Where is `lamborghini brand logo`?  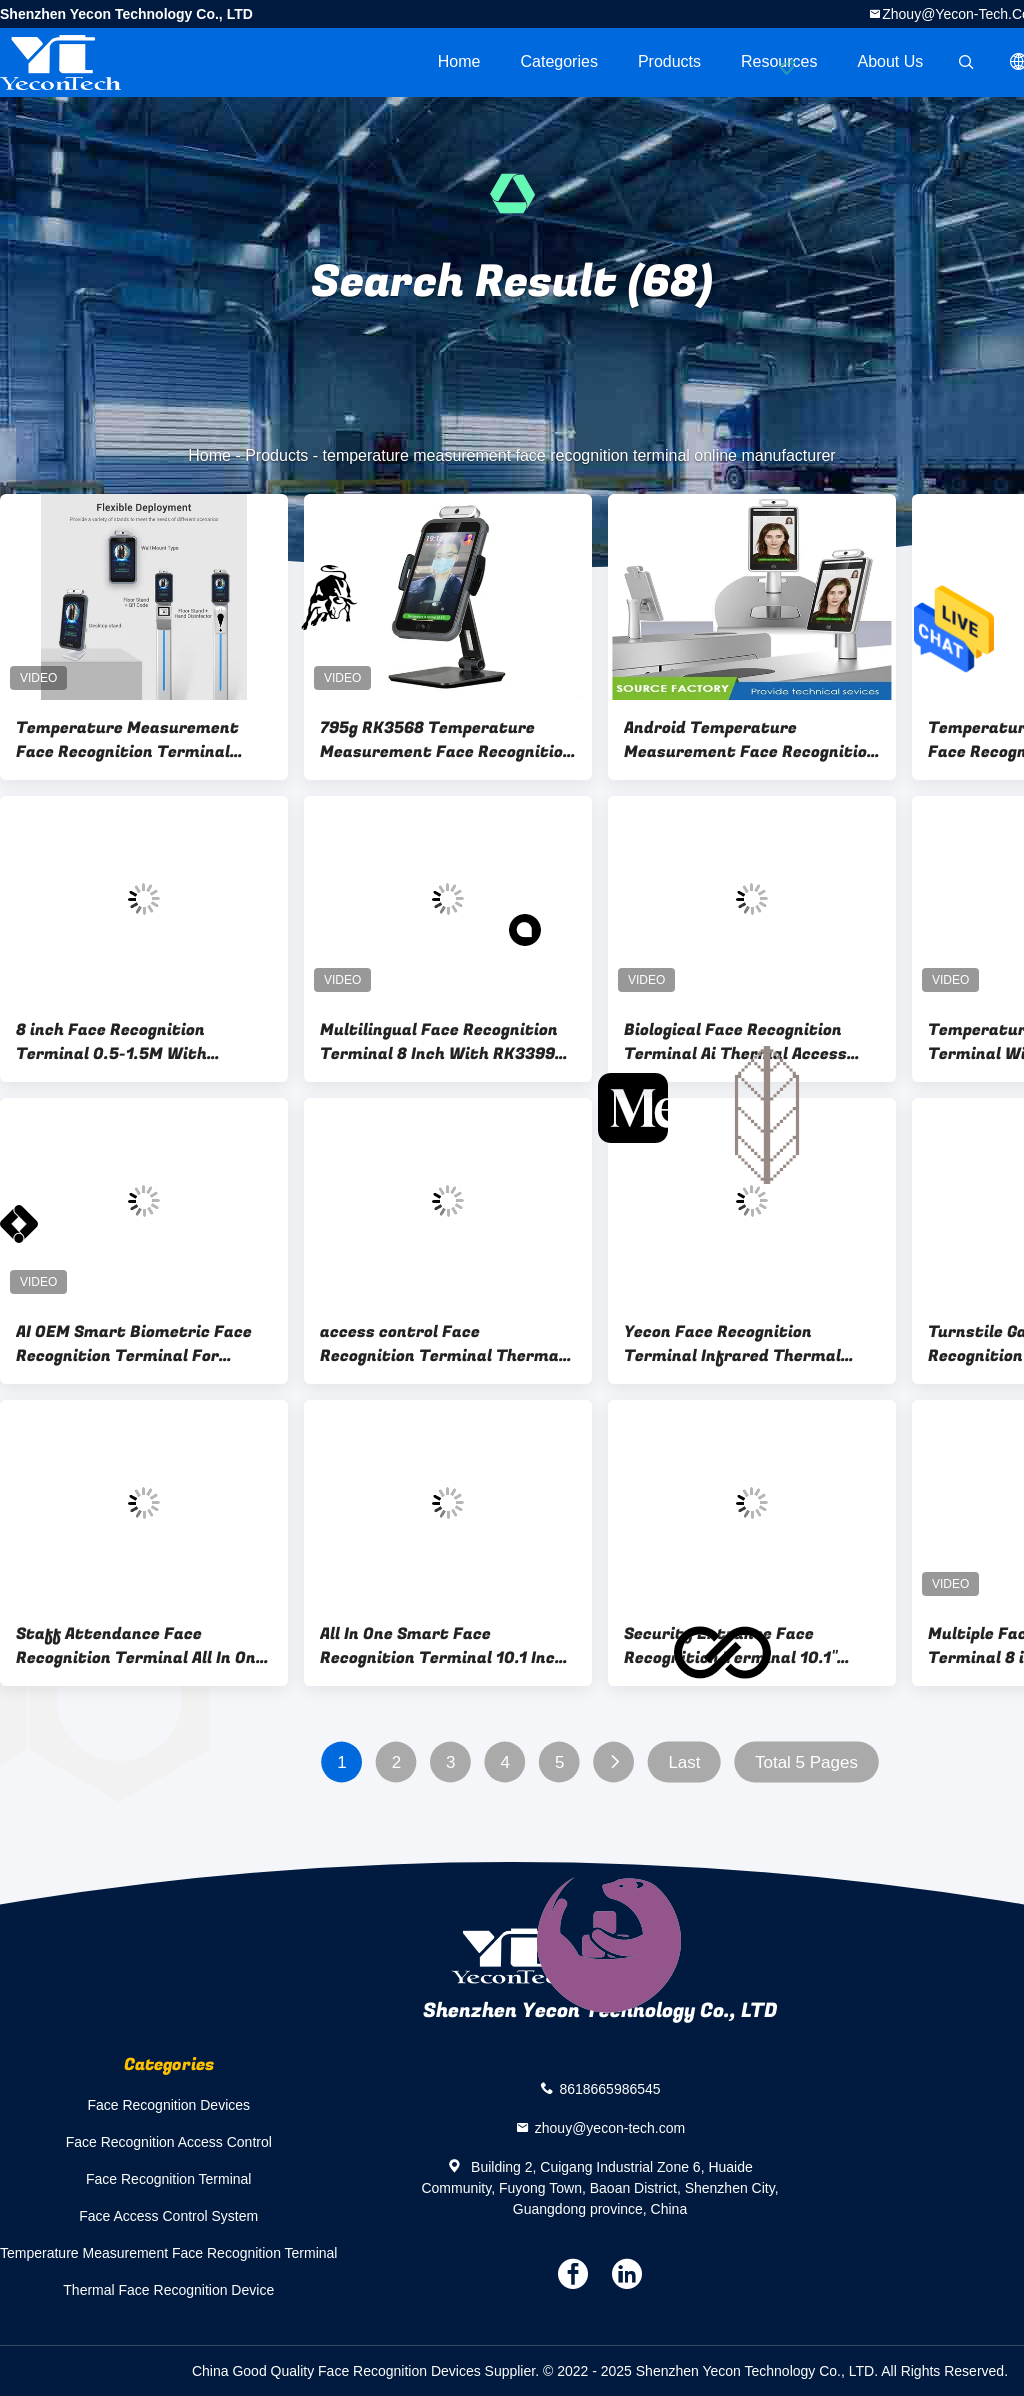
lamborghini brand logo is located at coordinates (329, 597).